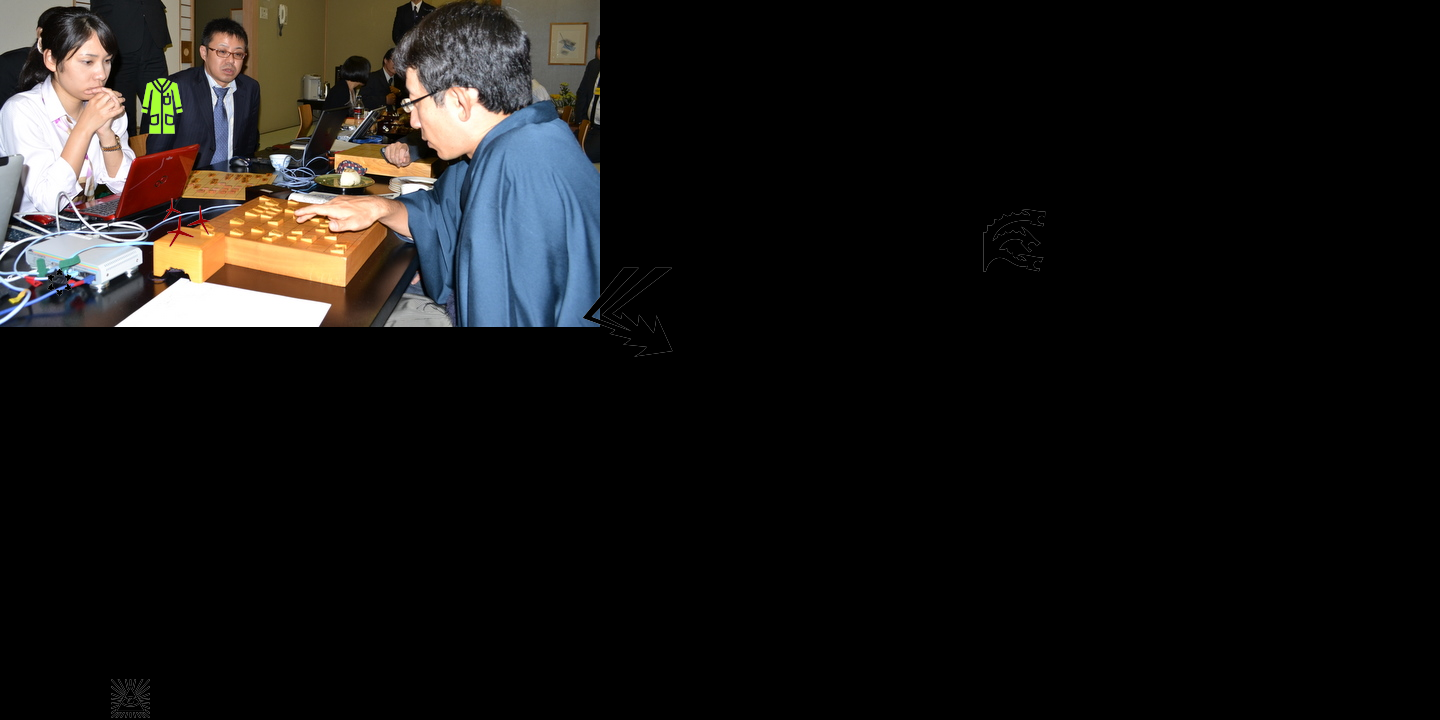 The height and width of the screenshot is (720, 1440). Describe the element at coordinates (627, 312) in the screenshot. I see `redirect or reroute an action` at that location.